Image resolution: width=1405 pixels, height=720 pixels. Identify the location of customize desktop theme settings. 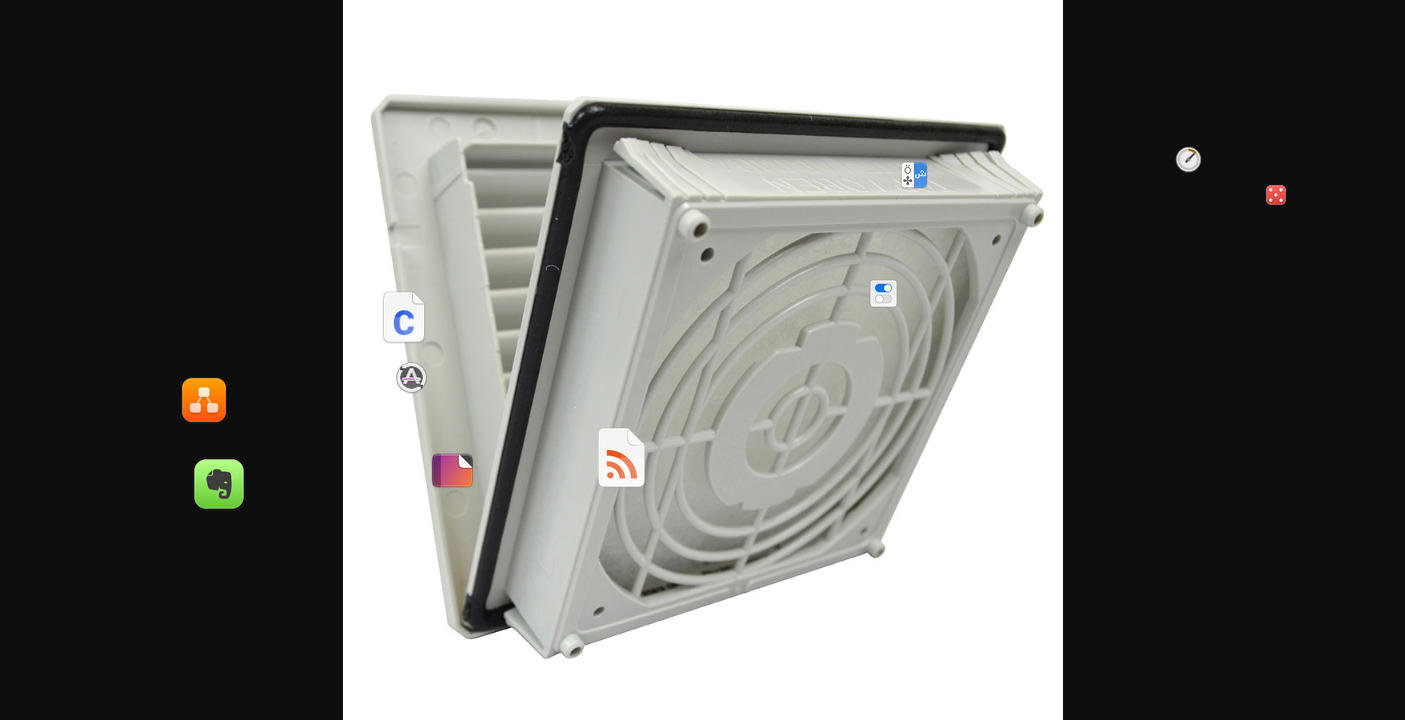
(452, 470).